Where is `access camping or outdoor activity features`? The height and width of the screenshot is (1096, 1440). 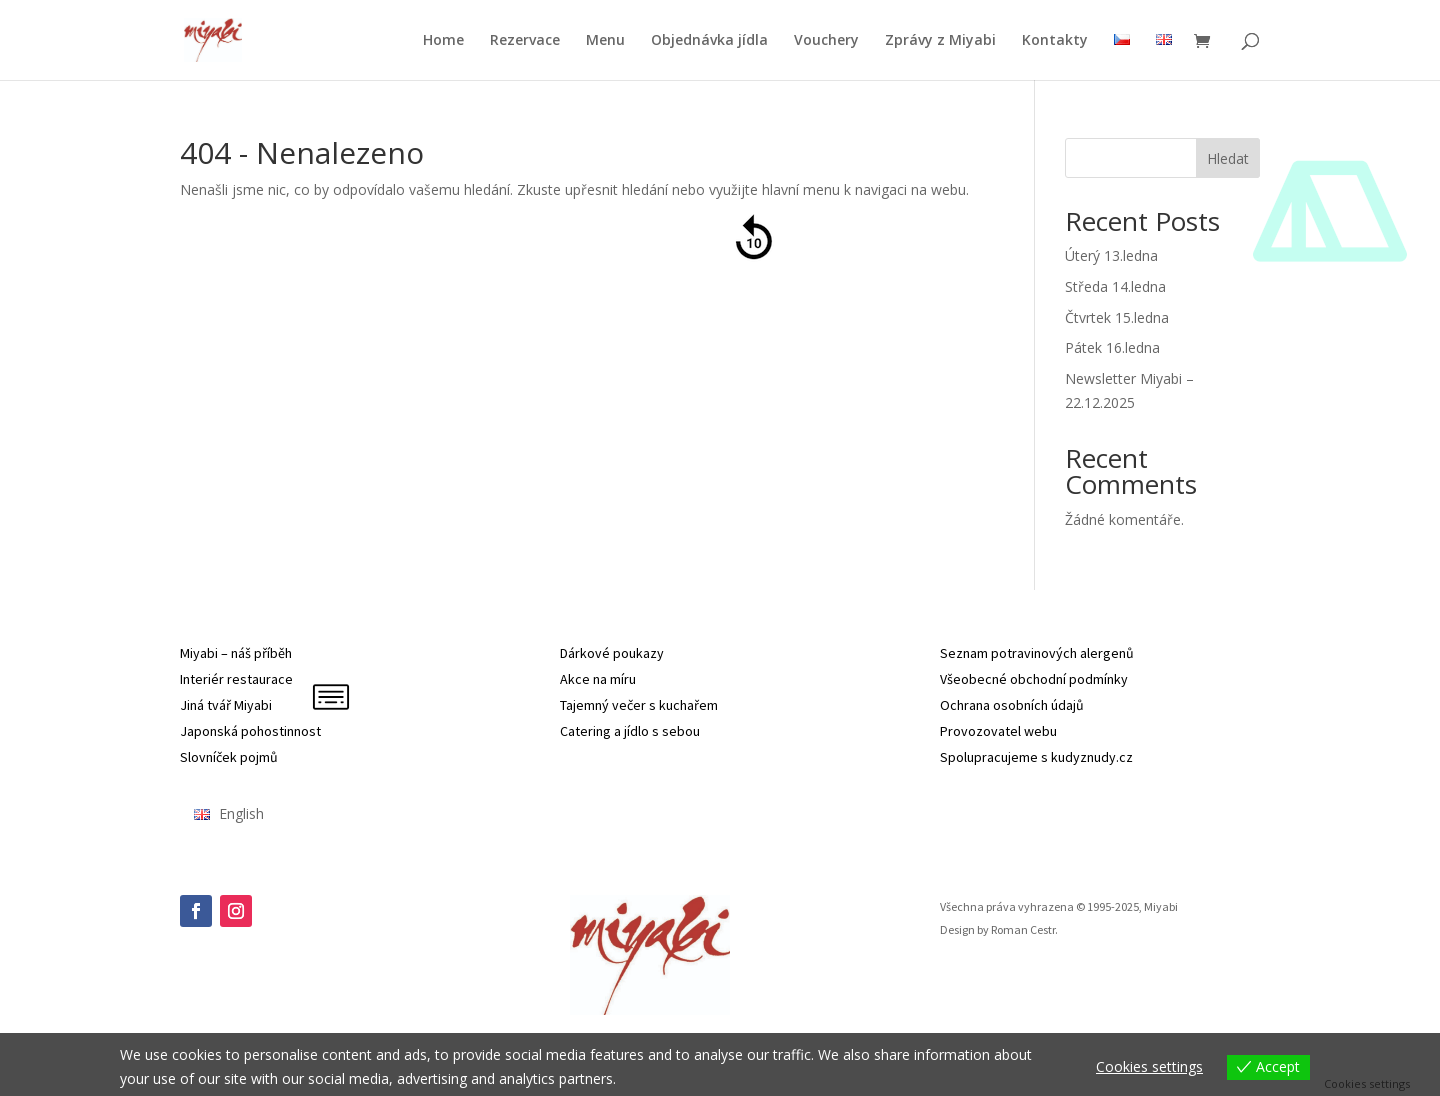 access camping or outdoor activity features is located at coordinates (1330, 216).